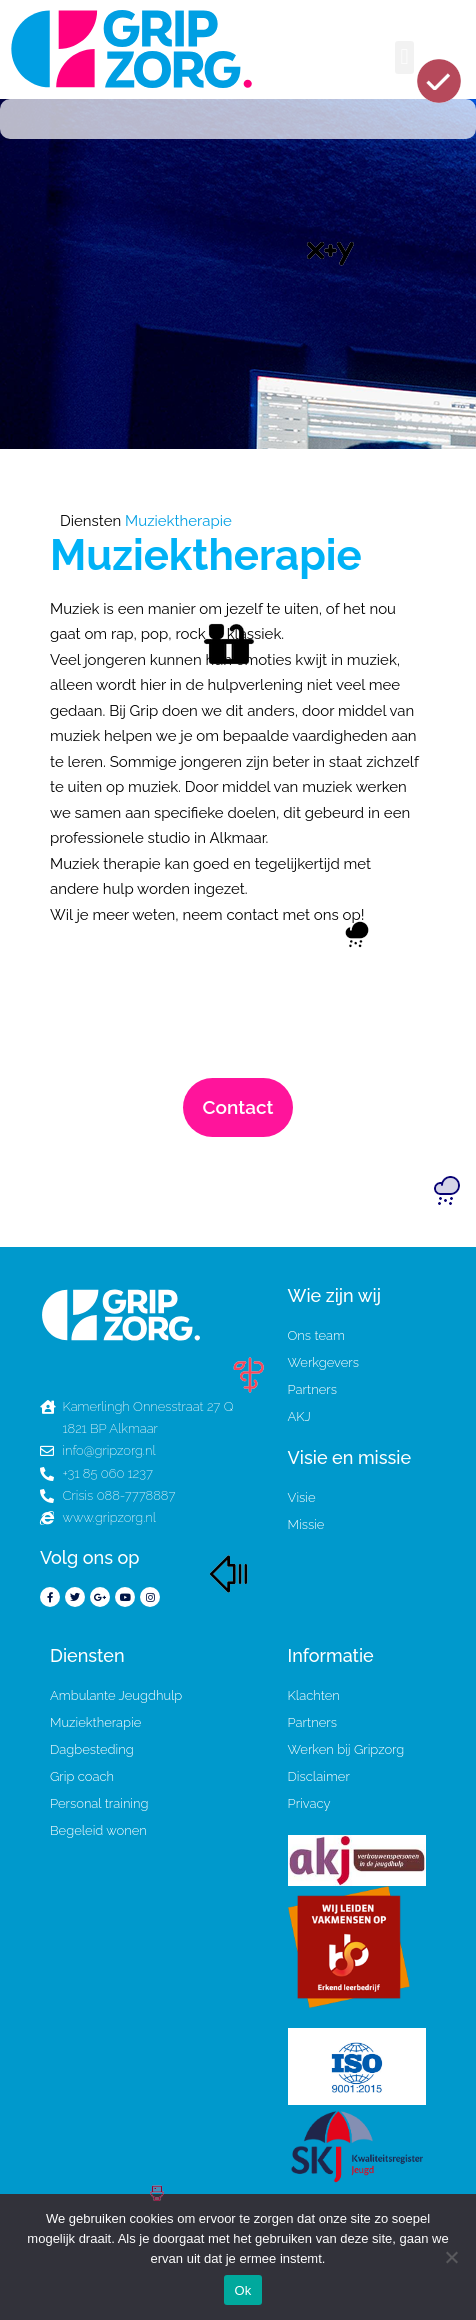 Image resolution: width=476 pixels, height=2320 pixels. I want to click on go back to the beginning, so click(230, 1574).